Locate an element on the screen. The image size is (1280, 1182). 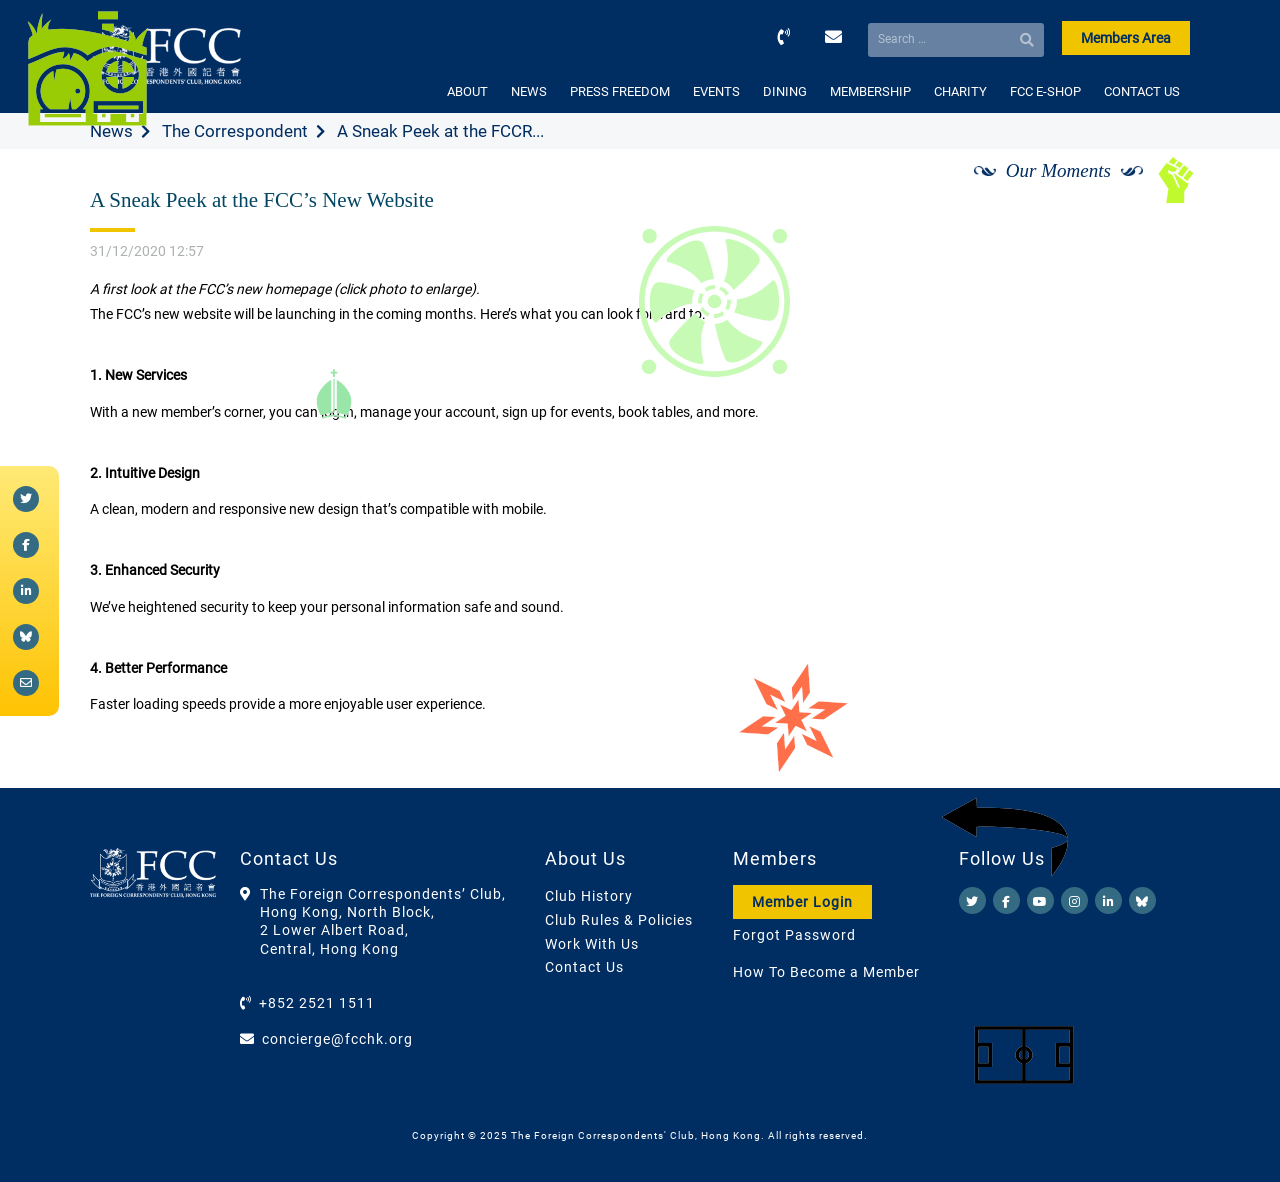
view soccer field or pitch layout is located at coordinates (1024, 1055).